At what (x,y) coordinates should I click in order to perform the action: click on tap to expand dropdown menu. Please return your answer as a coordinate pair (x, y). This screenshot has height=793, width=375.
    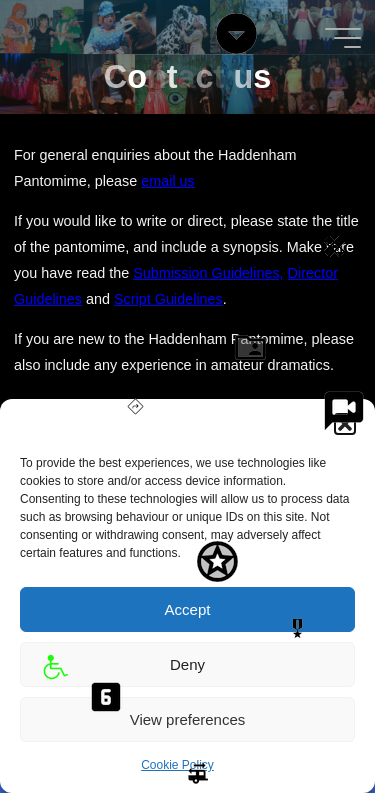
    Looking at the image, I should click on (236, 33).